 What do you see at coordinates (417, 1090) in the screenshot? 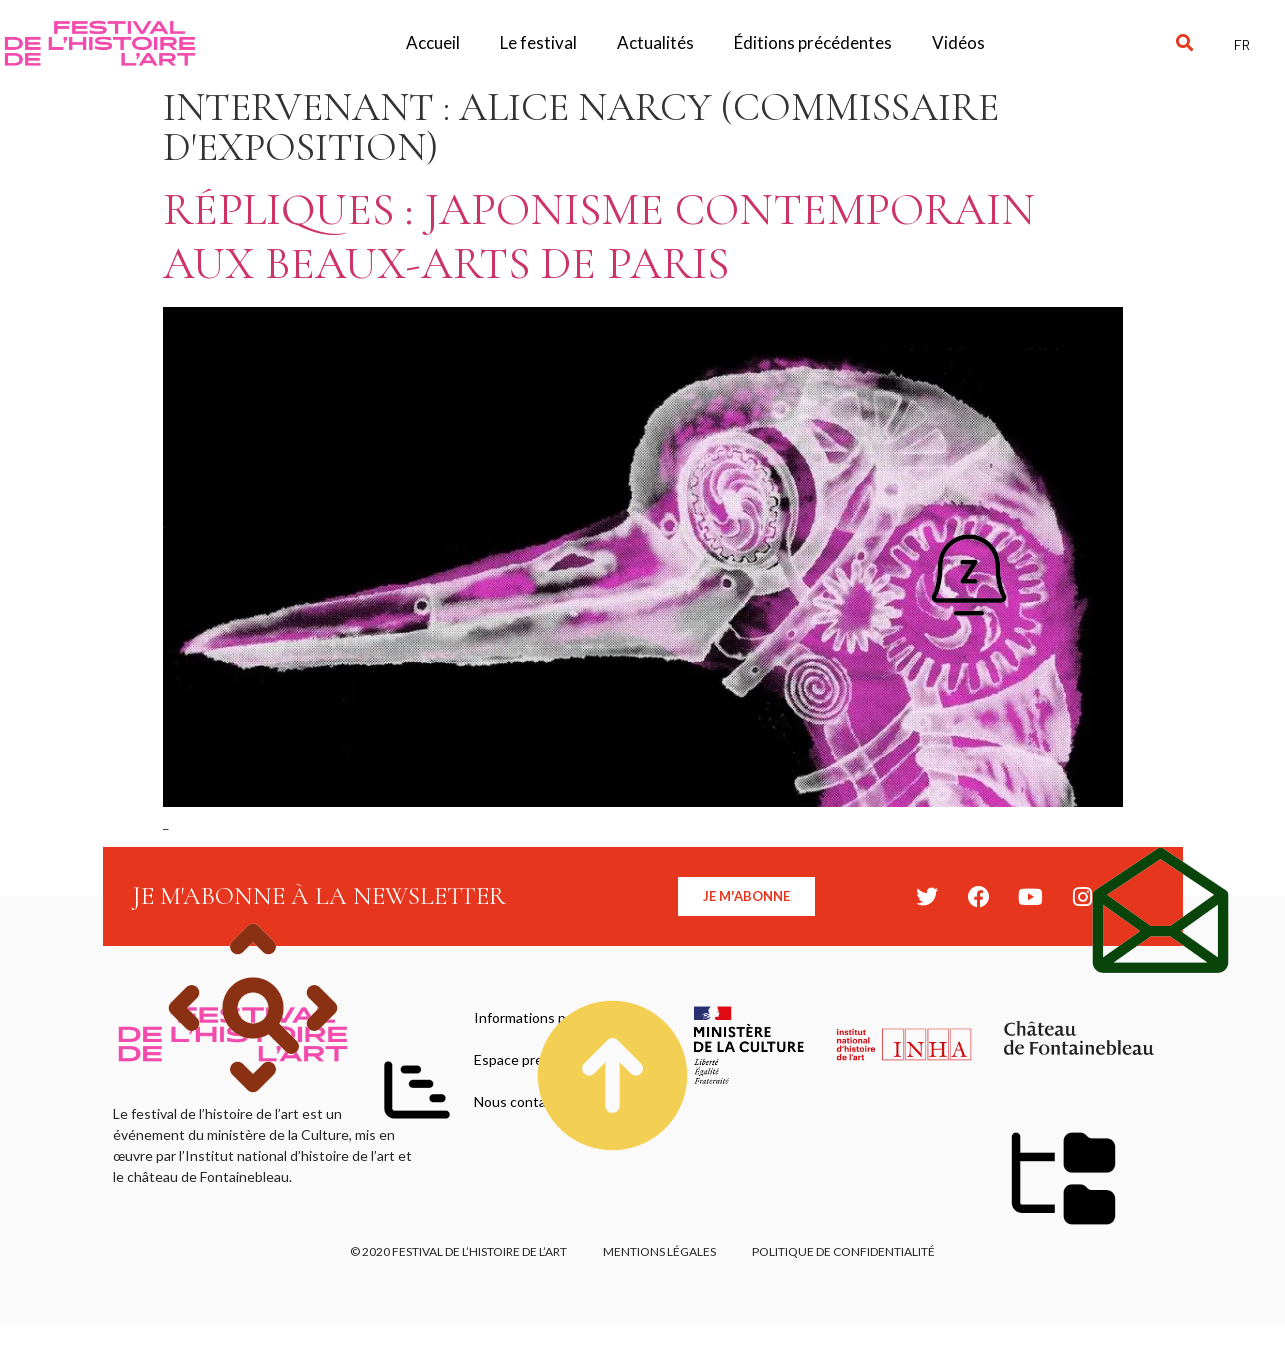
I see `view project timeline or gantt chart` at bounding box center [417, 1090].